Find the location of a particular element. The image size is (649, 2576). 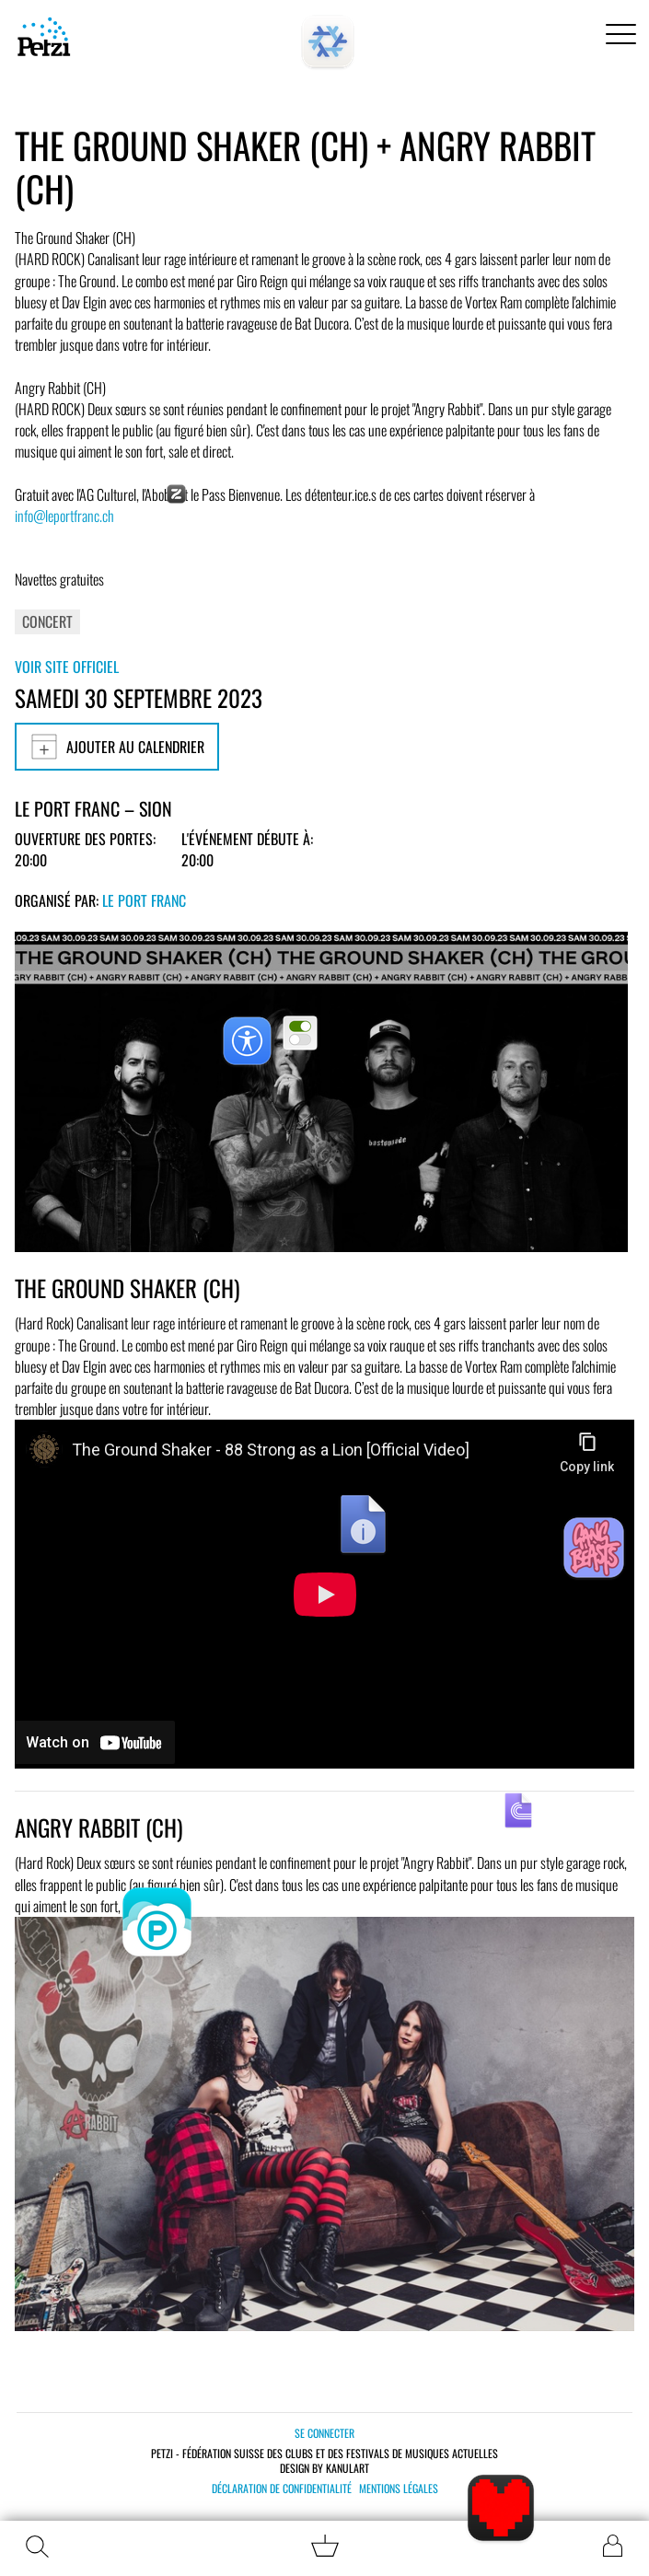

open pCloud cloud storage app is located at coordinates (156, 1921).